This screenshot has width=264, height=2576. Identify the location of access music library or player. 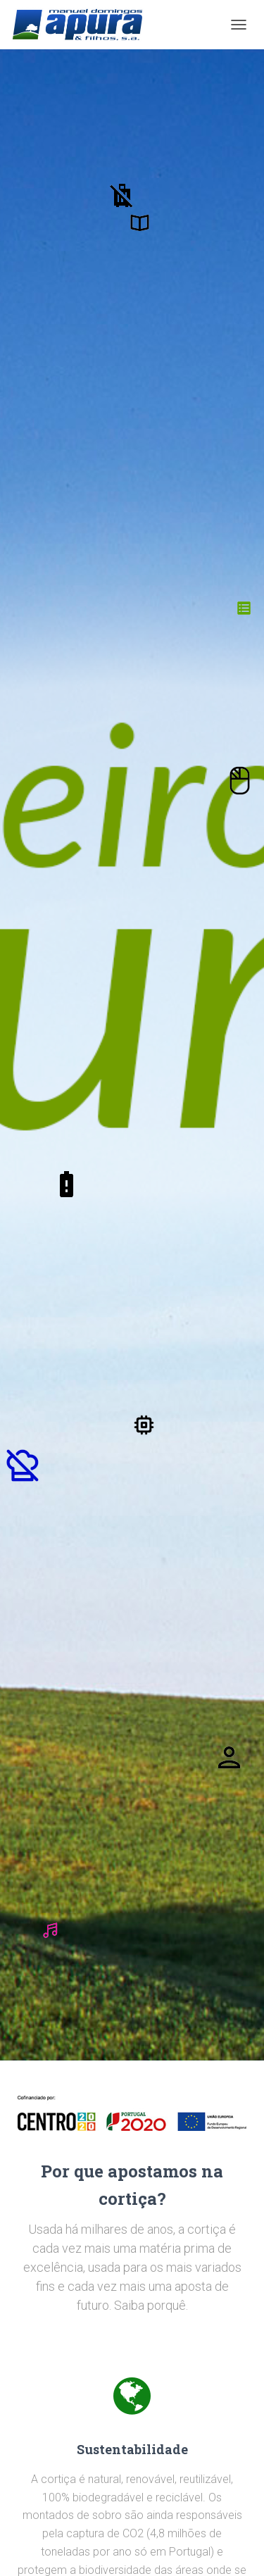
(51, 1930).